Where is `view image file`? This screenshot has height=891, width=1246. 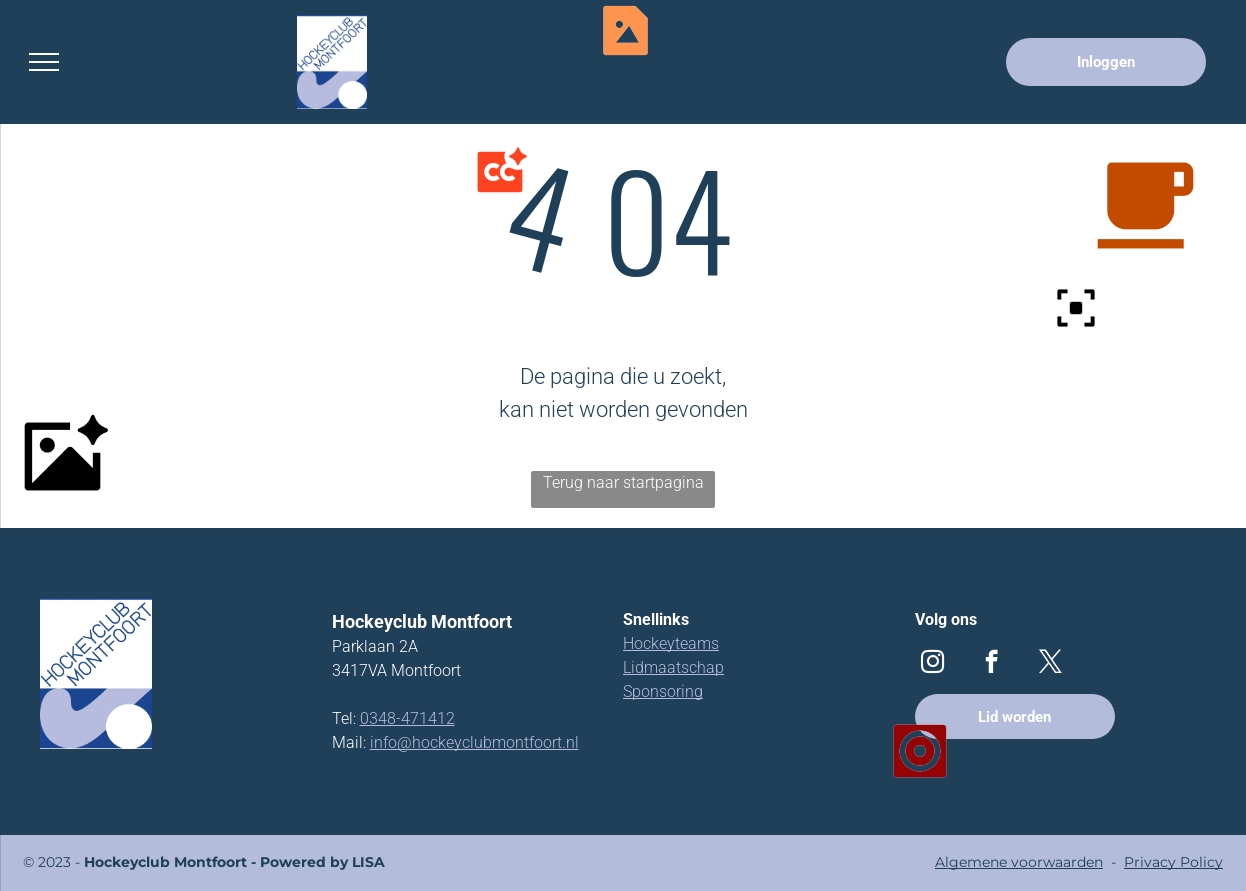 view image file is located at coordinates (625, 30).